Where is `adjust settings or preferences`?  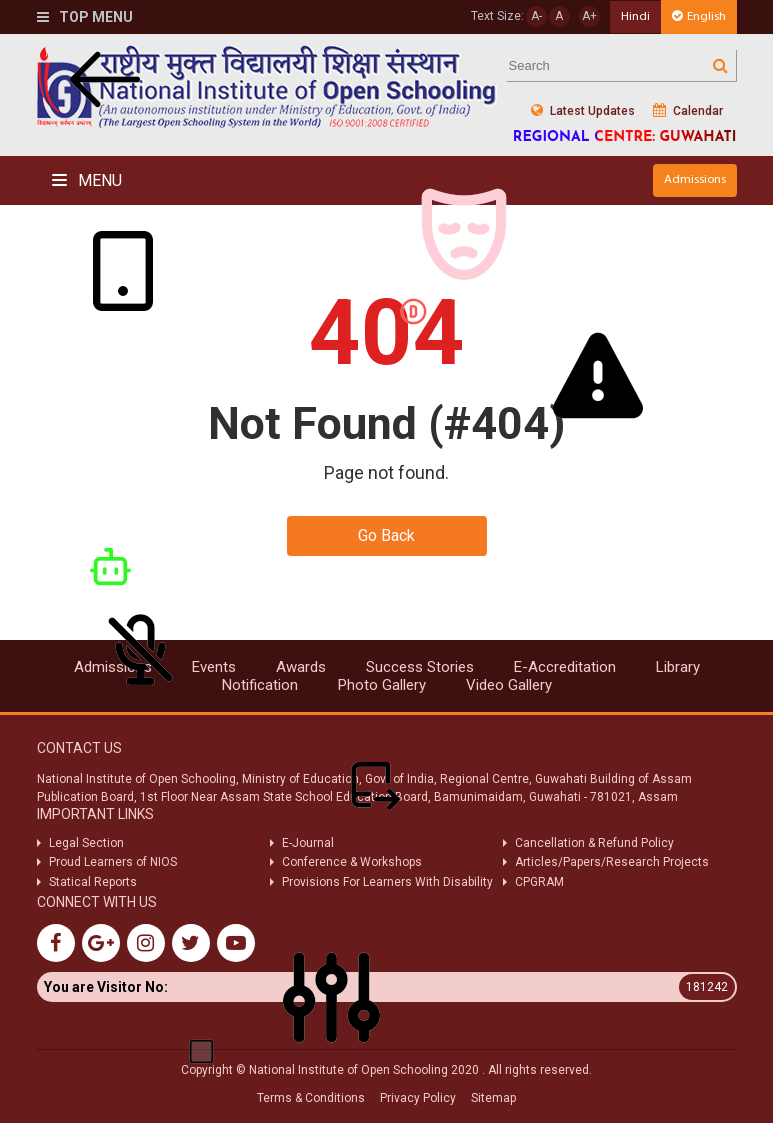
adjust settings or preferences is located at coordinates (331, 997).